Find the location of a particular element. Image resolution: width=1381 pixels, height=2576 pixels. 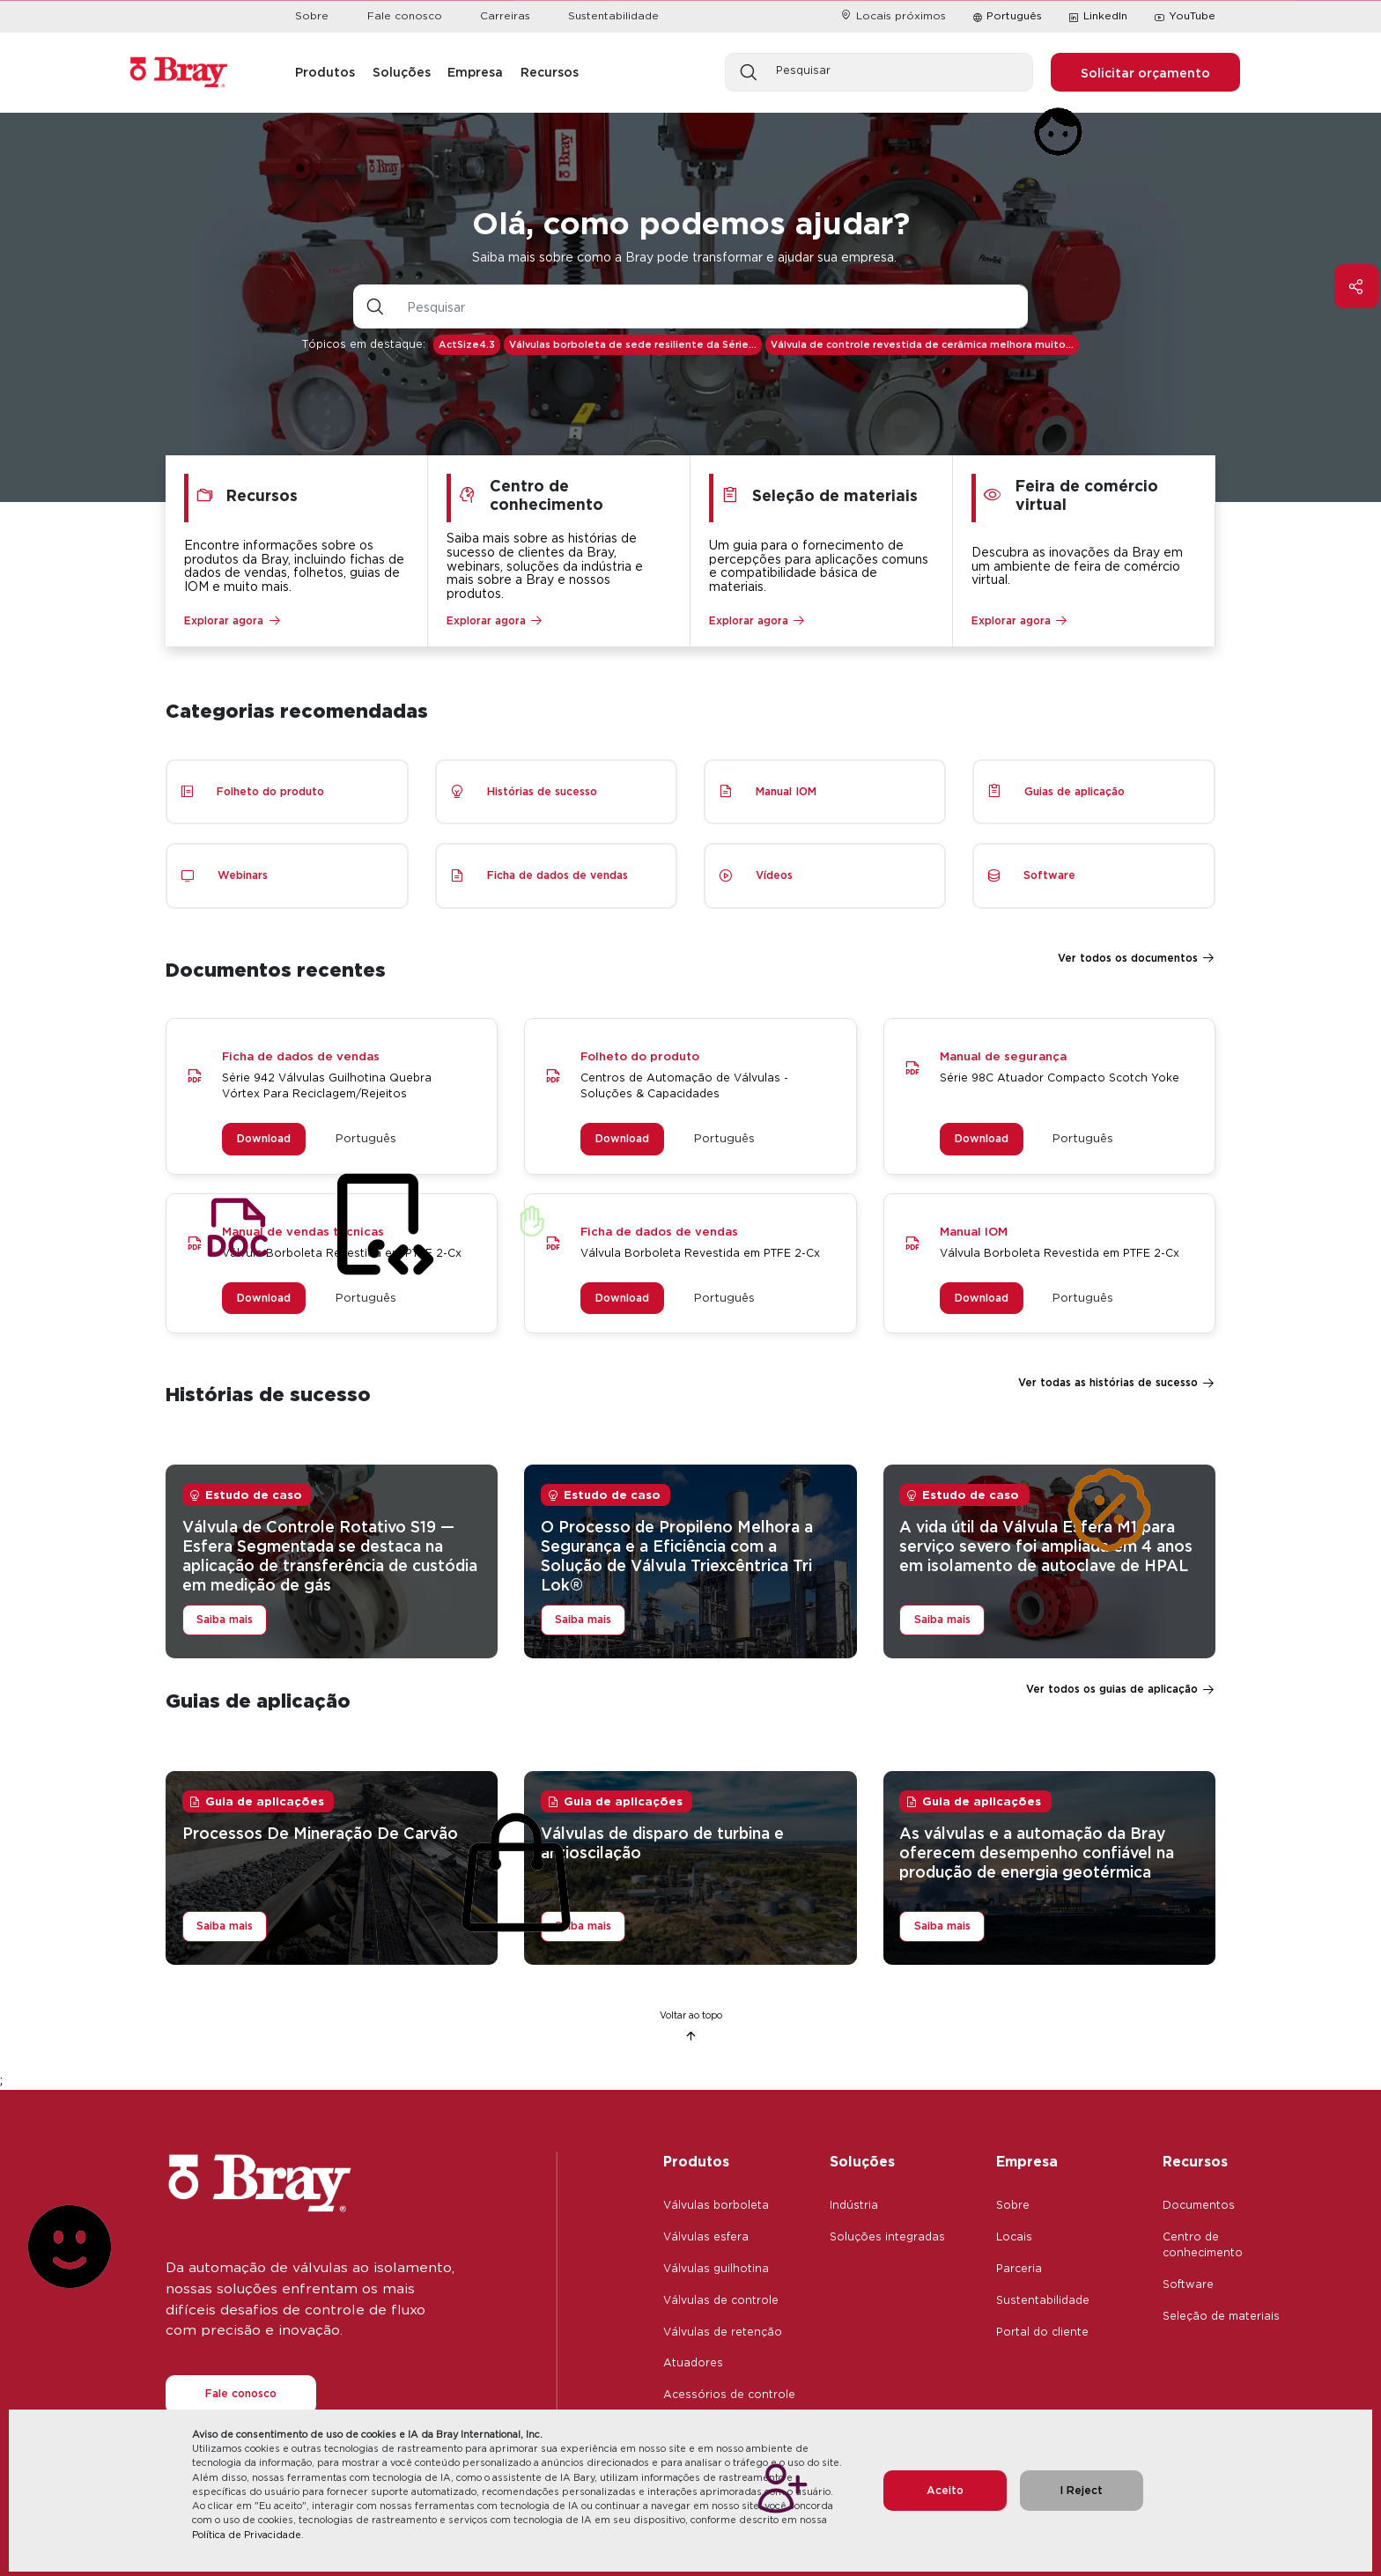

add a new contact or friend is located at coordinates (782, 2488).